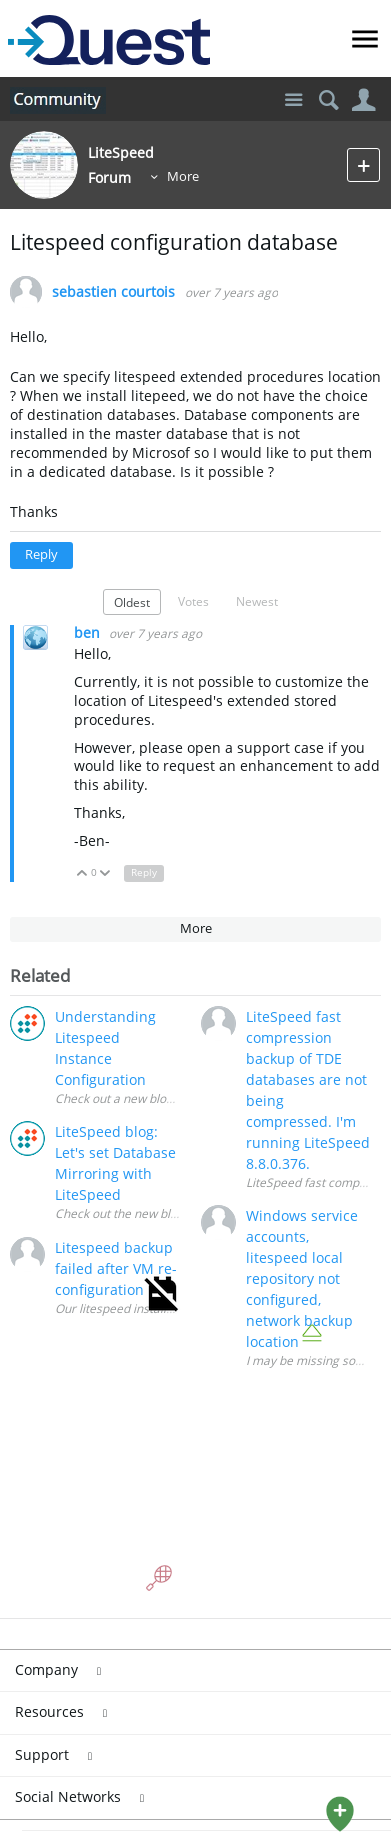 This screenshot has width=391, height=1838. Describe the element at coordinates (340, 1814) in the screenshot. I see `add a new location pin` at that location.